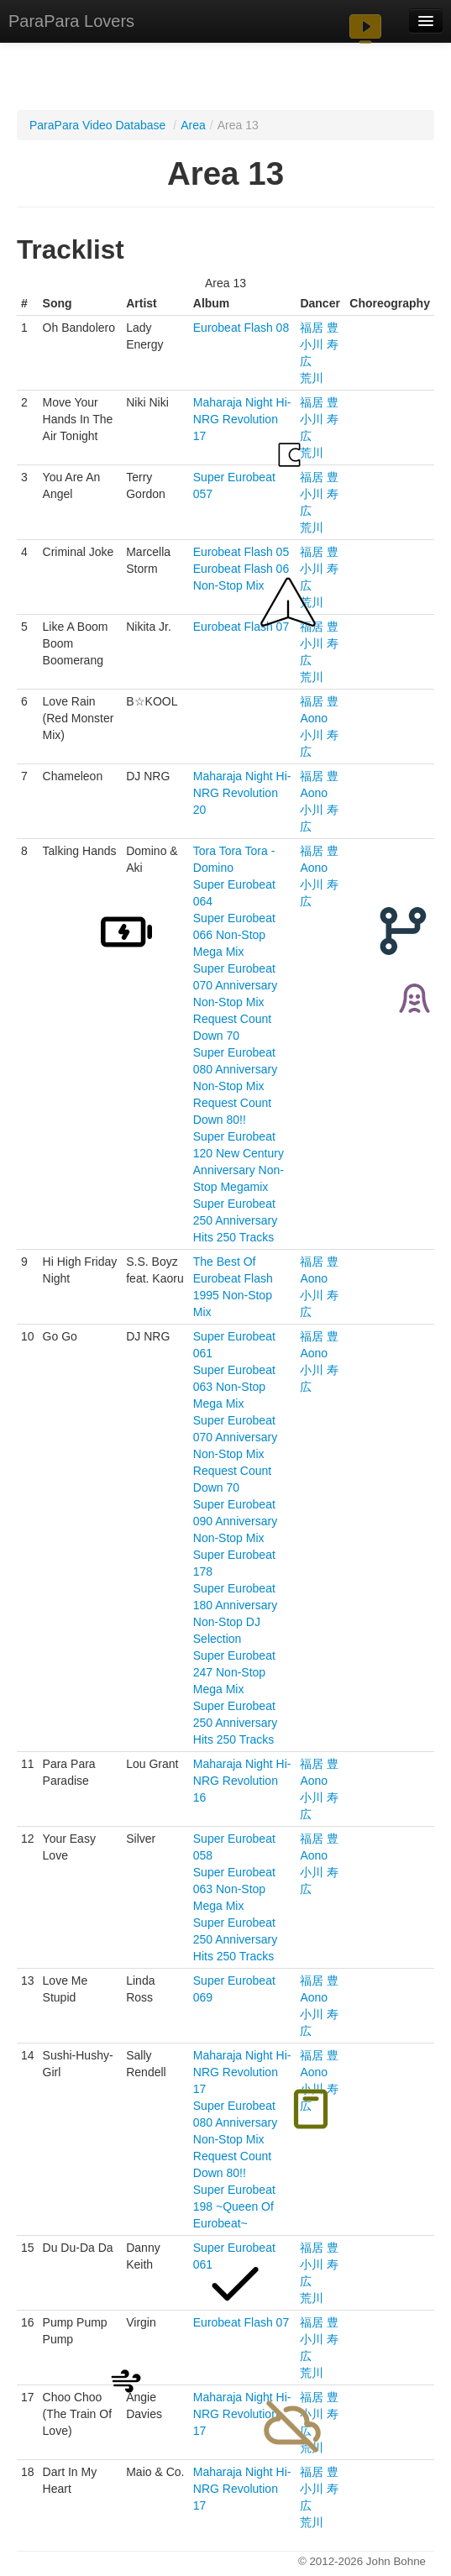  I want to click on view repository branches, so click(400, 931).